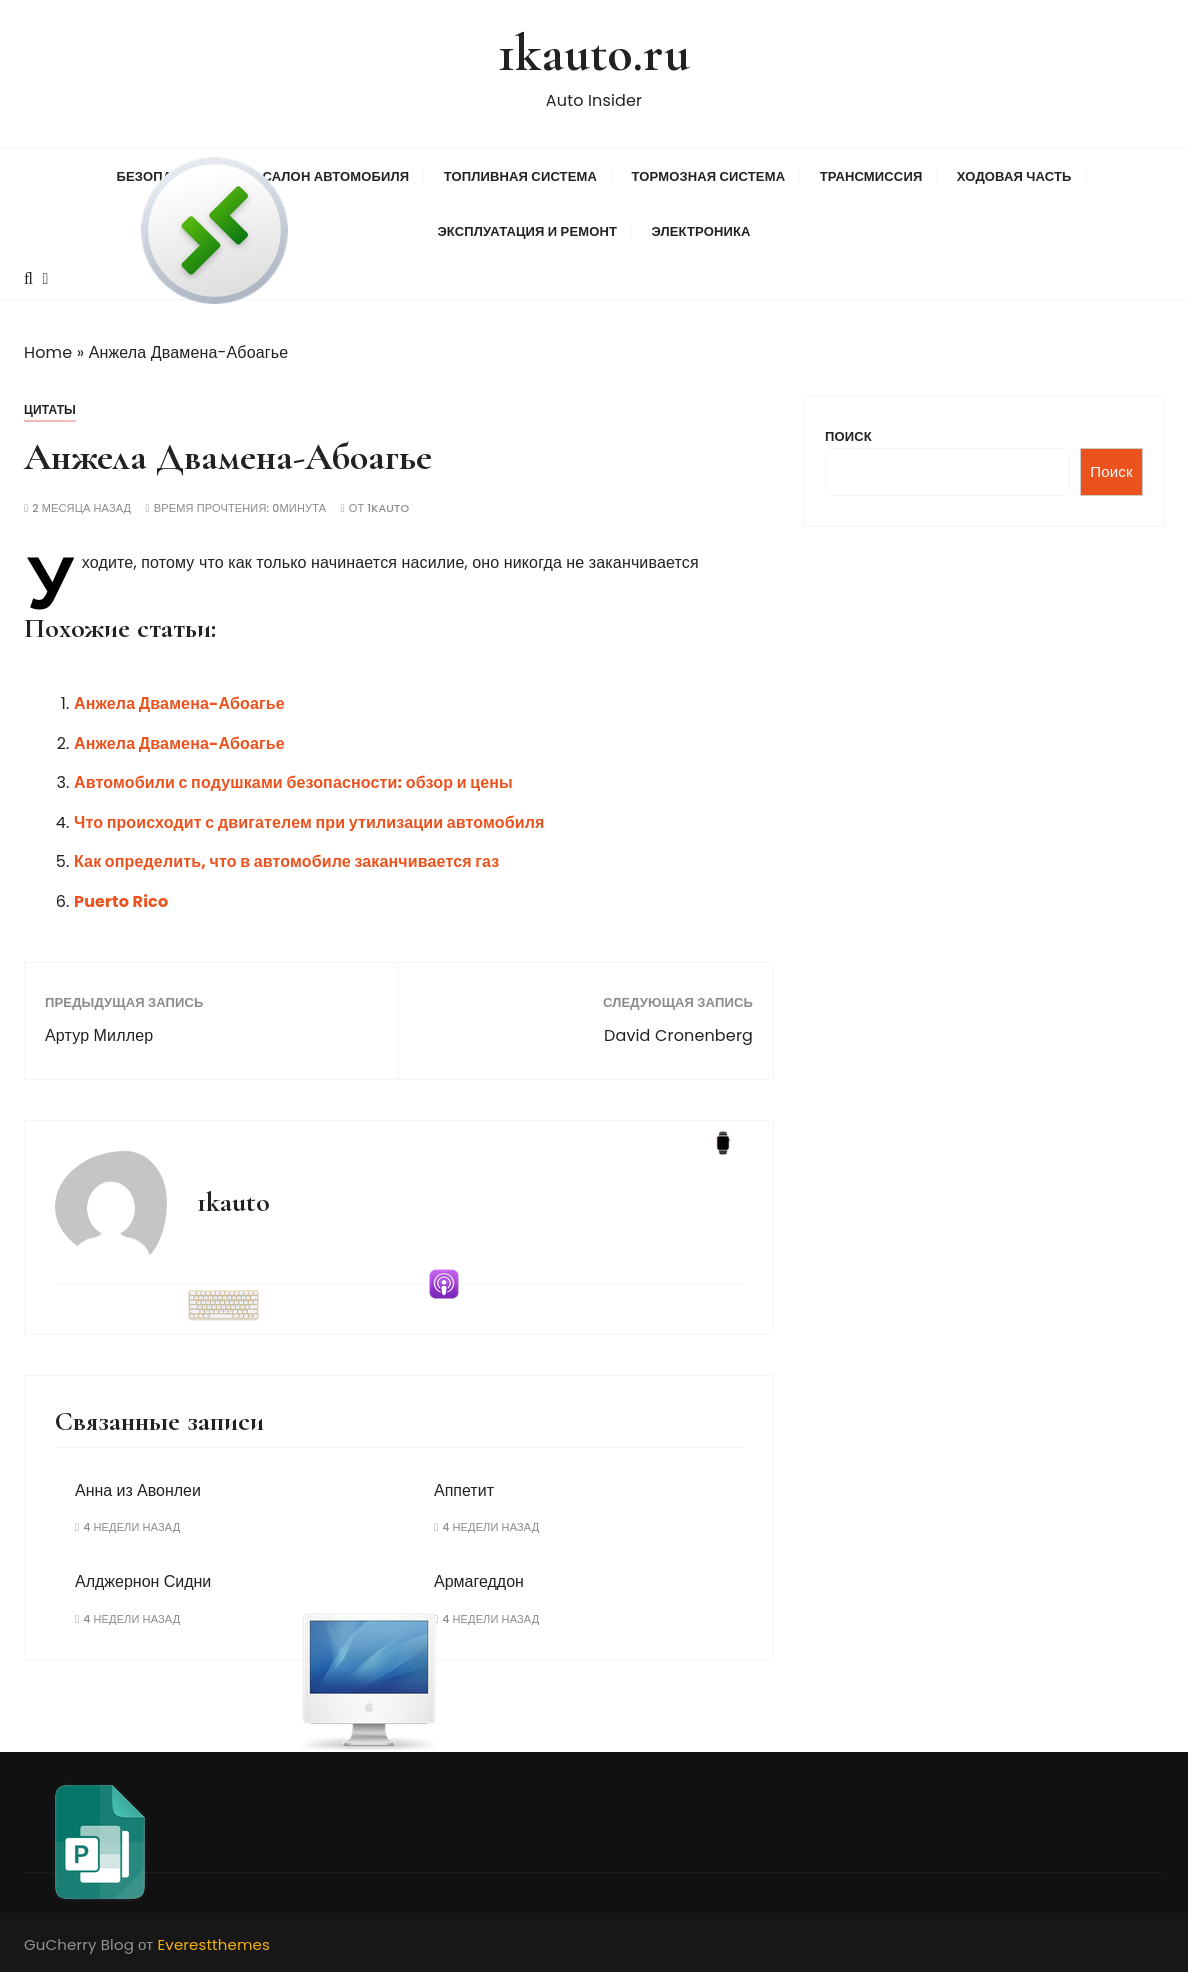  Describe the element at coordinates (214, 230) in the screenshot. I see `indicates file or folder is syncing` at that location.